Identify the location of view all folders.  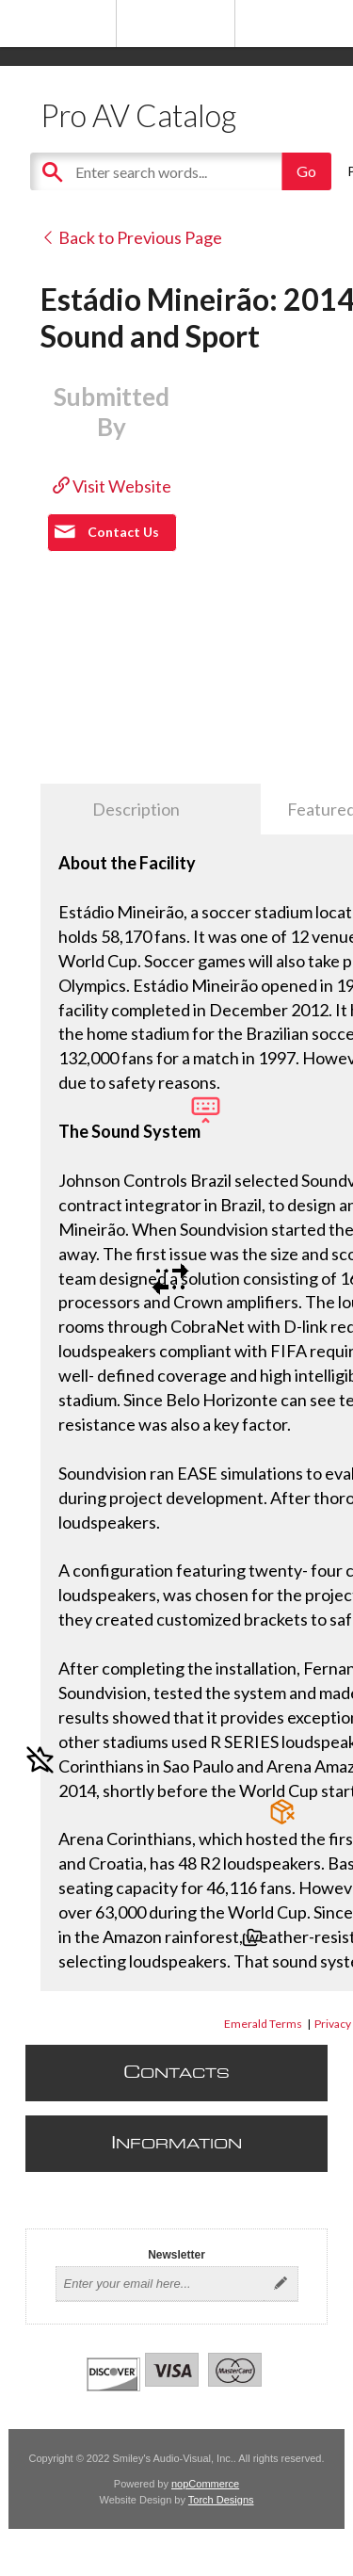
(252, 1937).